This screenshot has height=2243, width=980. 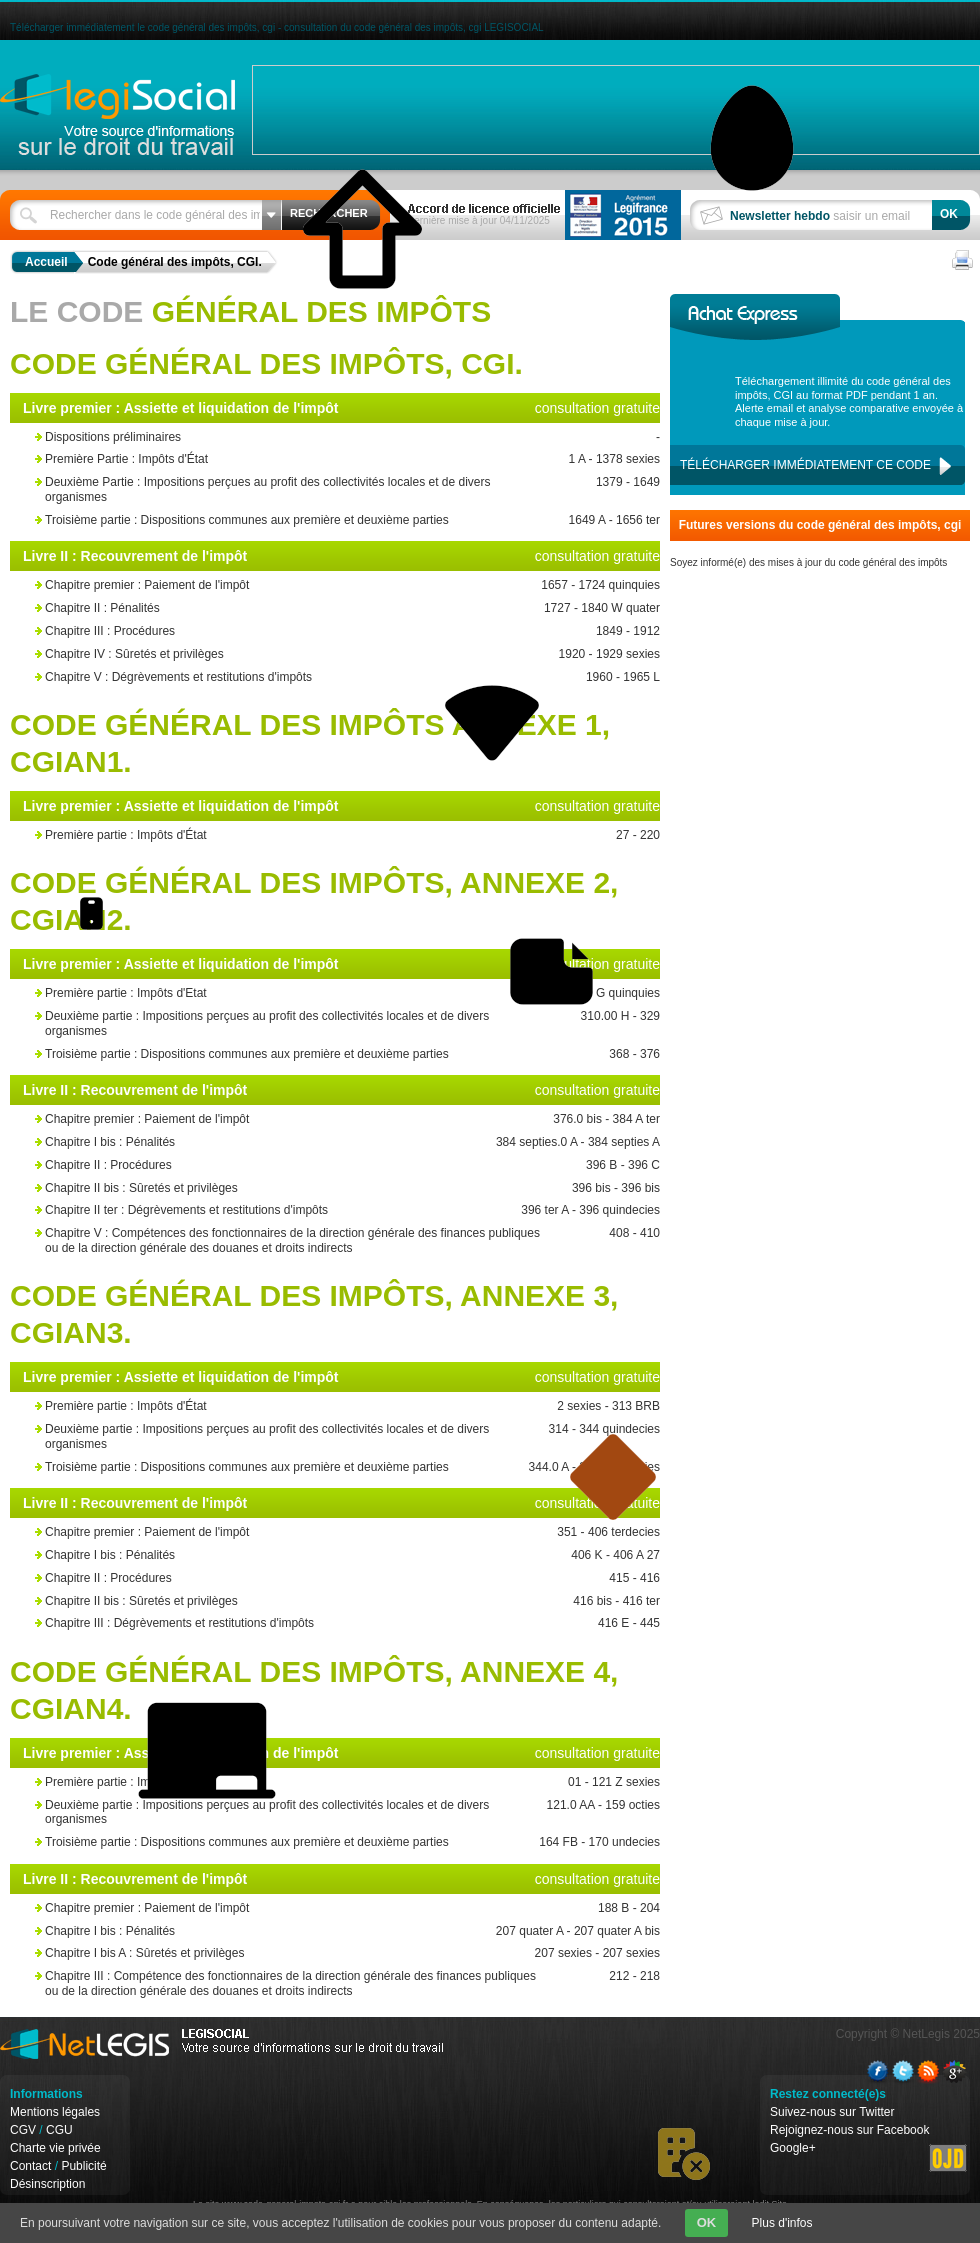 I want to click on view document in landscape orientation, so click(x=551, y=971).